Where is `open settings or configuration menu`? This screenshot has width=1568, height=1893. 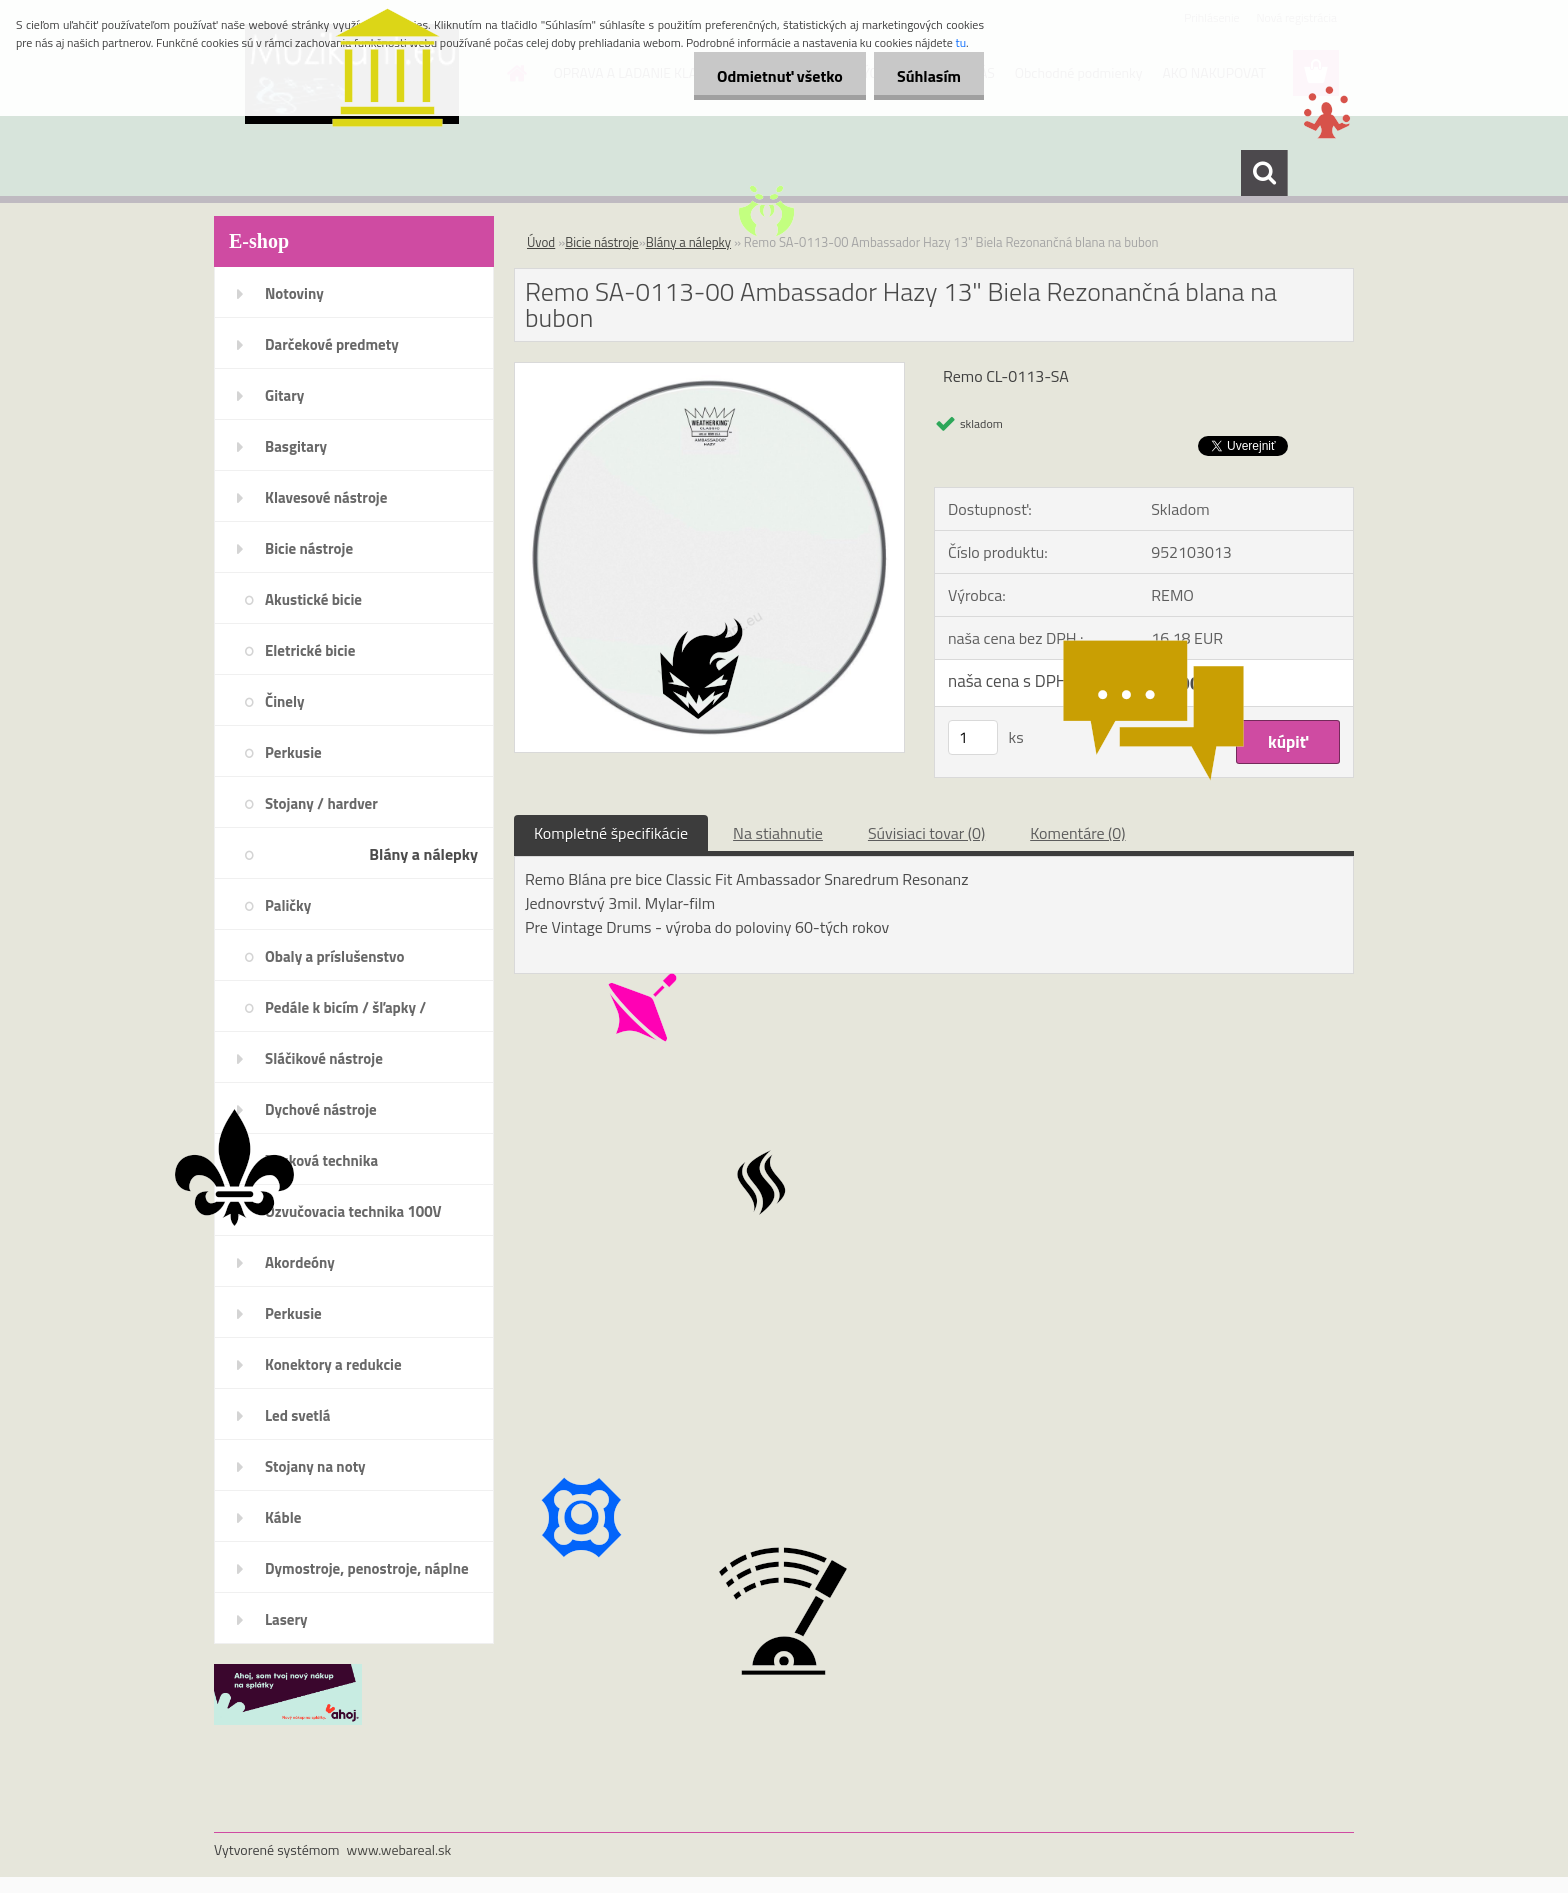 open settings or configuration menu is located at coordinates (581, 1517).